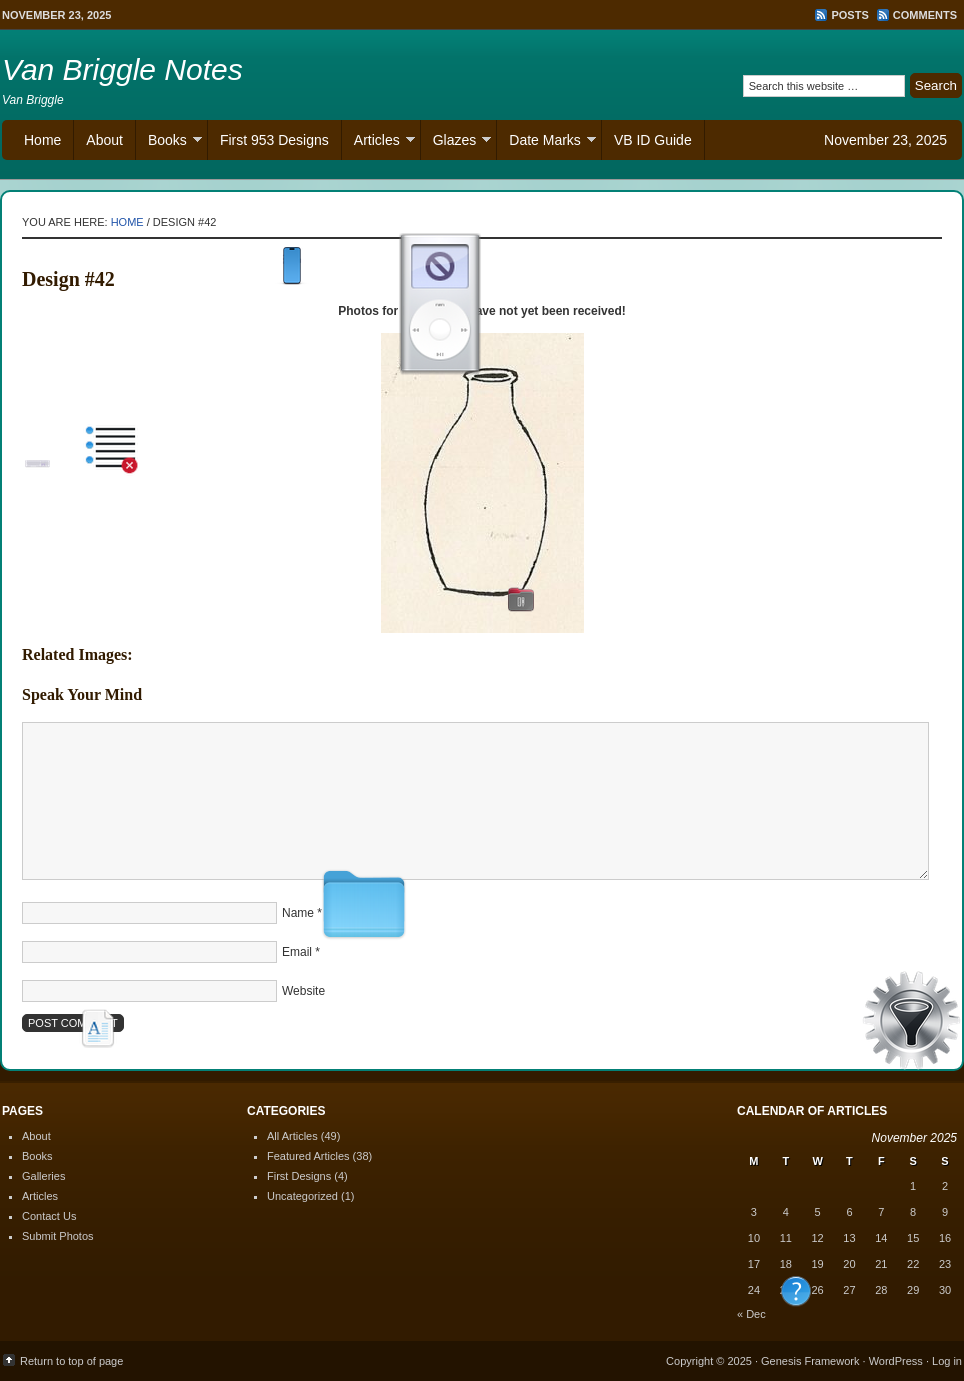 This screenshot has width=964, height=1381. What do you see at coordinates (110, 447) in the screenshot?
I see `remove an item from the list` at bounding box center [110, 447].